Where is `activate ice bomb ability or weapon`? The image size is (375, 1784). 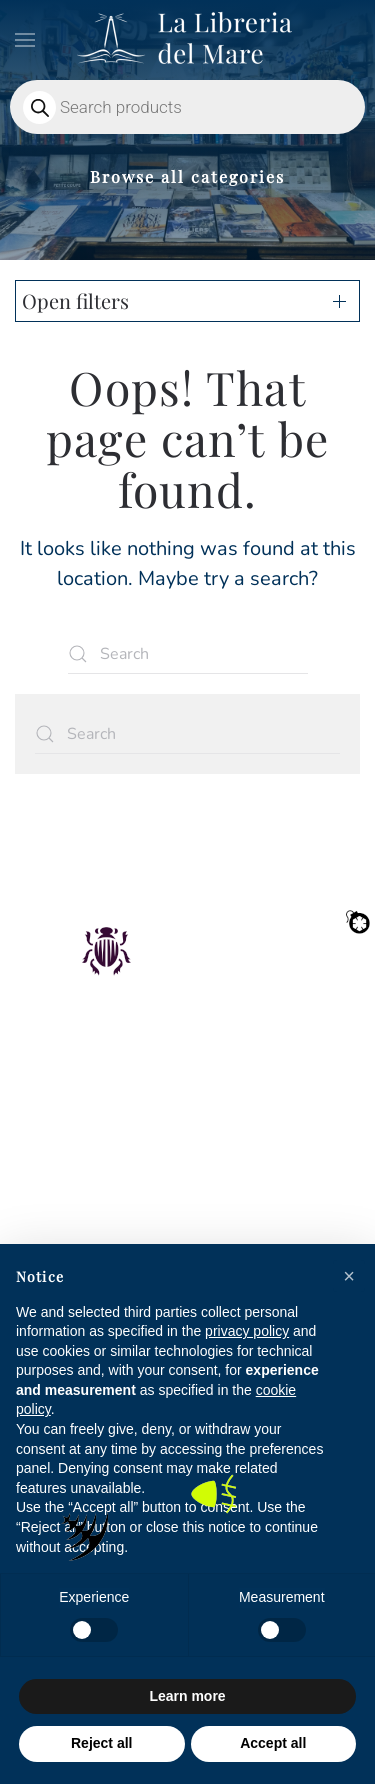 activate ice bomb ability or weapon is located at coordinates (358, 922).